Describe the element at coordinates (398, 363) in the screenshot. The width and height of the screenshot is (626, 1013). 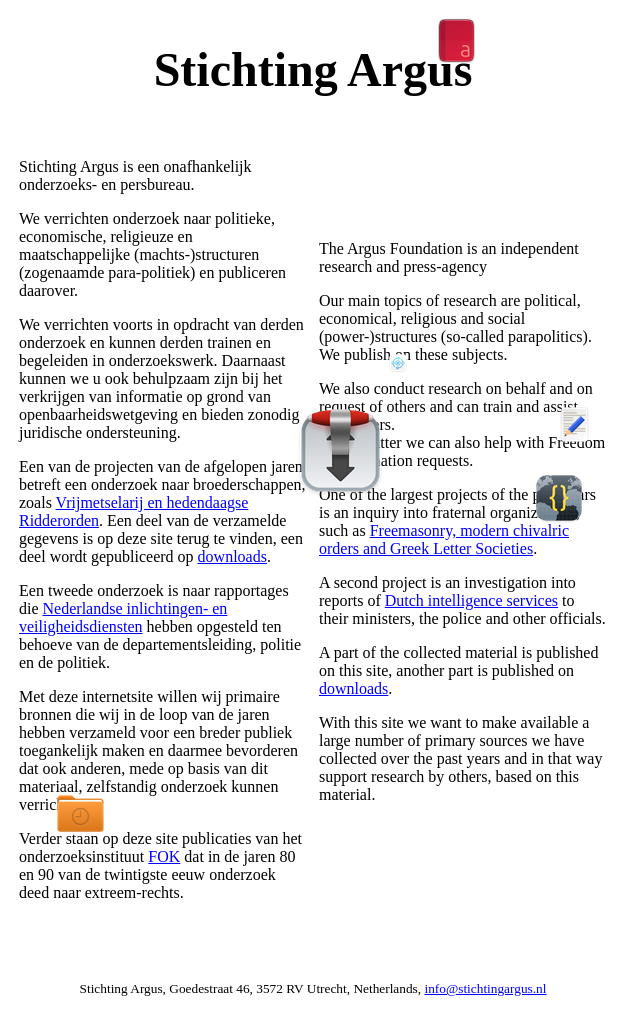
I see `open coolero cooling system control app` at that location.